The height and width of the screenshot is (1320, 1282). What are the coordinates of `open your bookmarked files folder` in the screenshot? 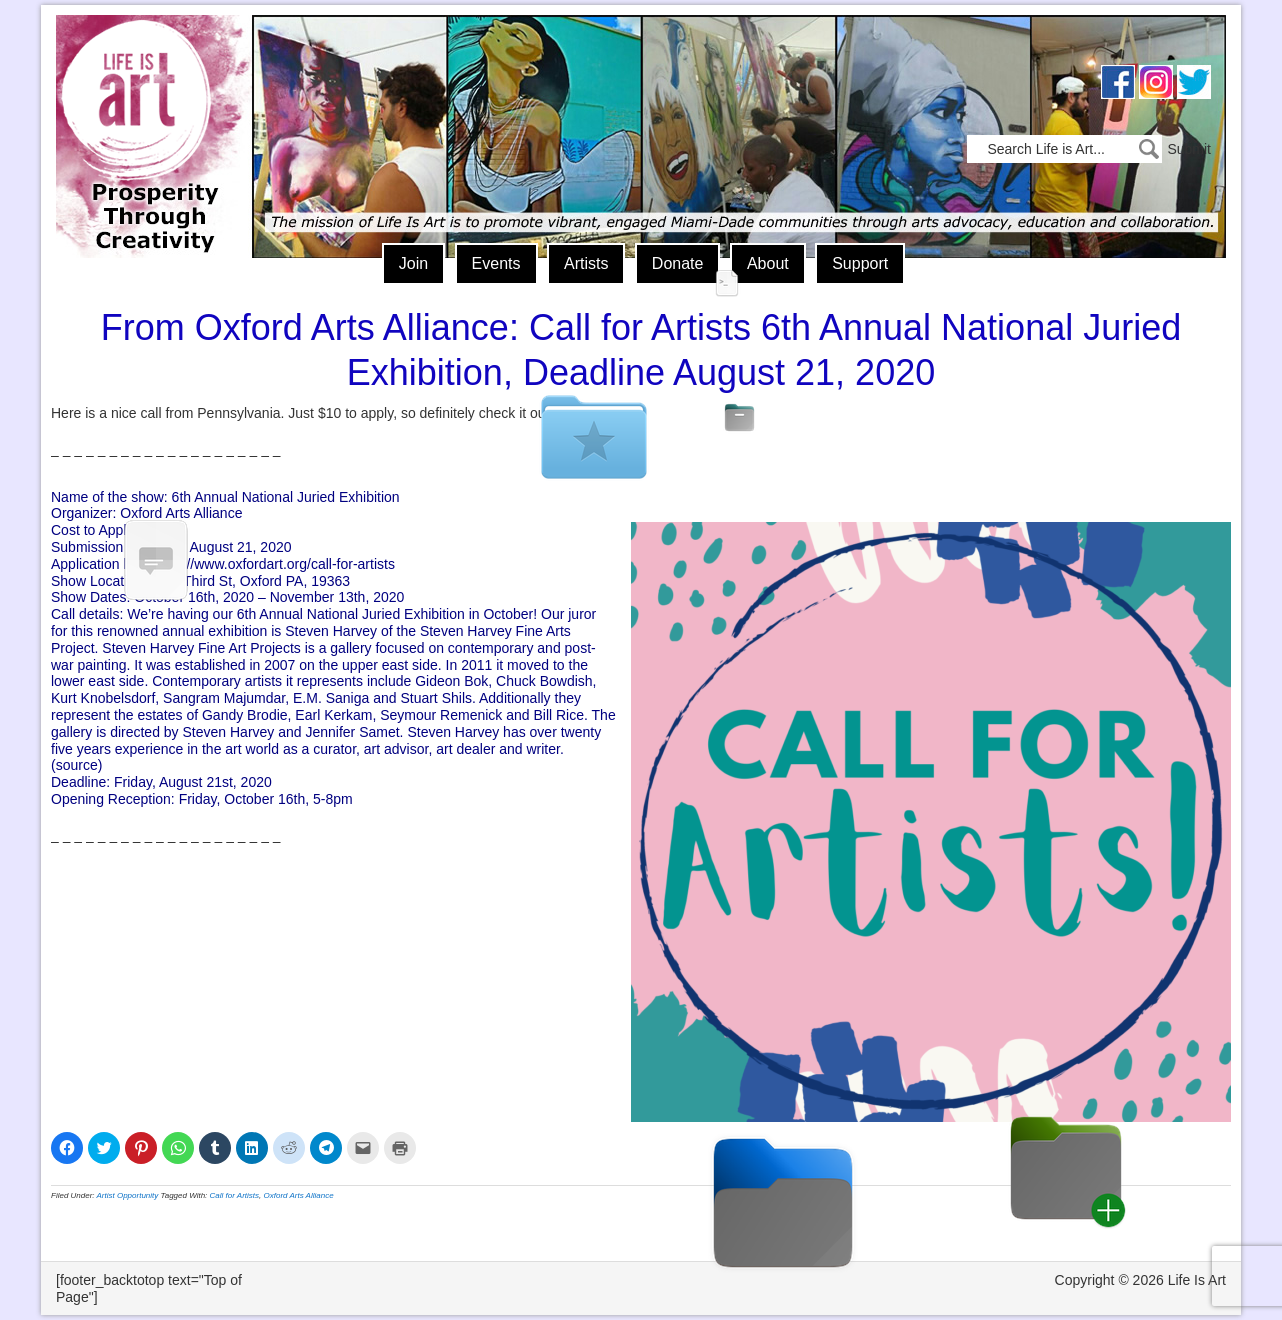 It's located at (594, 437).